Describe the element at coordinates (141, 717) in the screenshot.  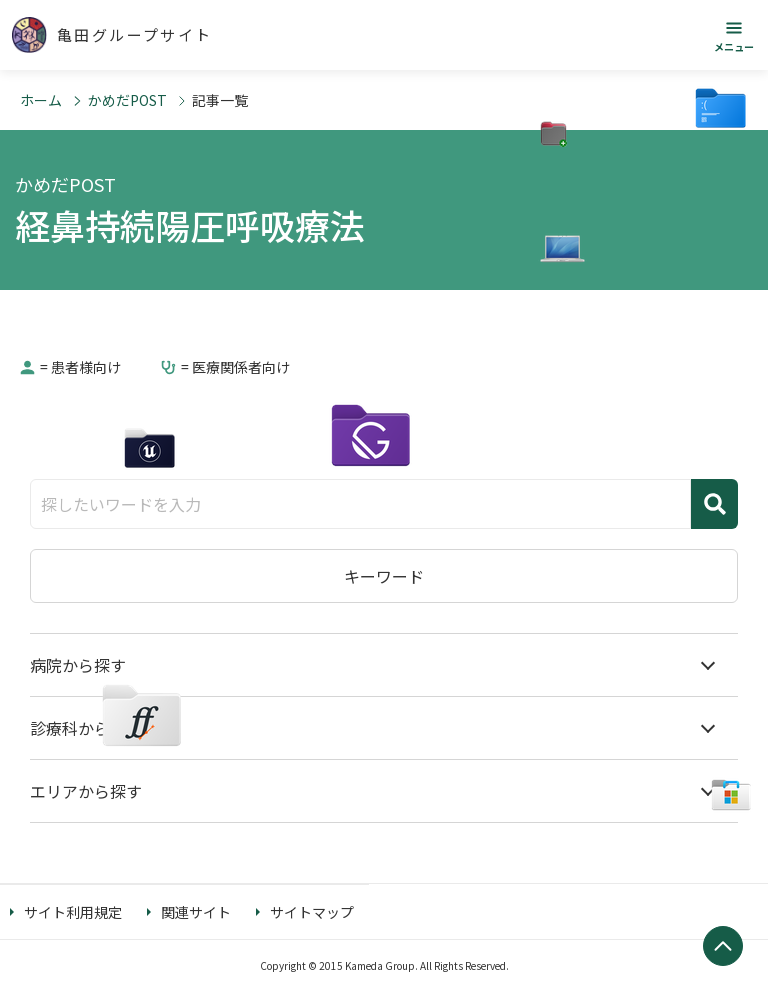
I see `open fontforge project files folder` at that location.